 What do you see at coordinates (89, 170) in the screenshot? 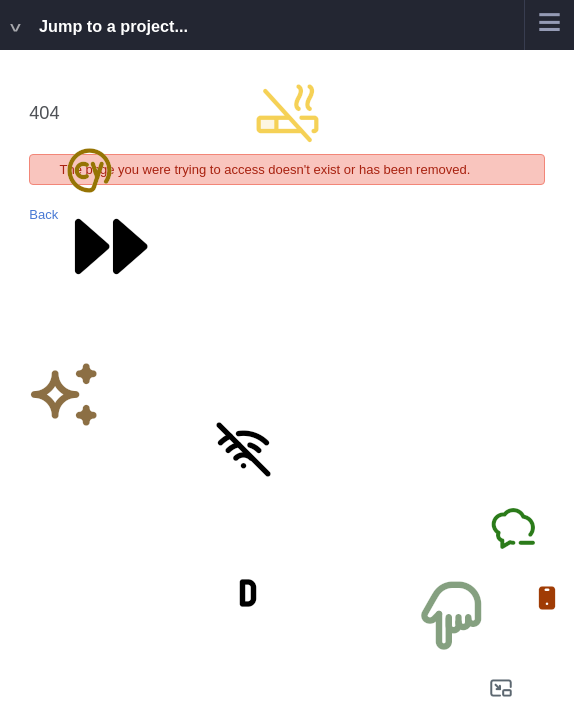
I see `cypress testing framework logo` at bounding box center [89, 170].